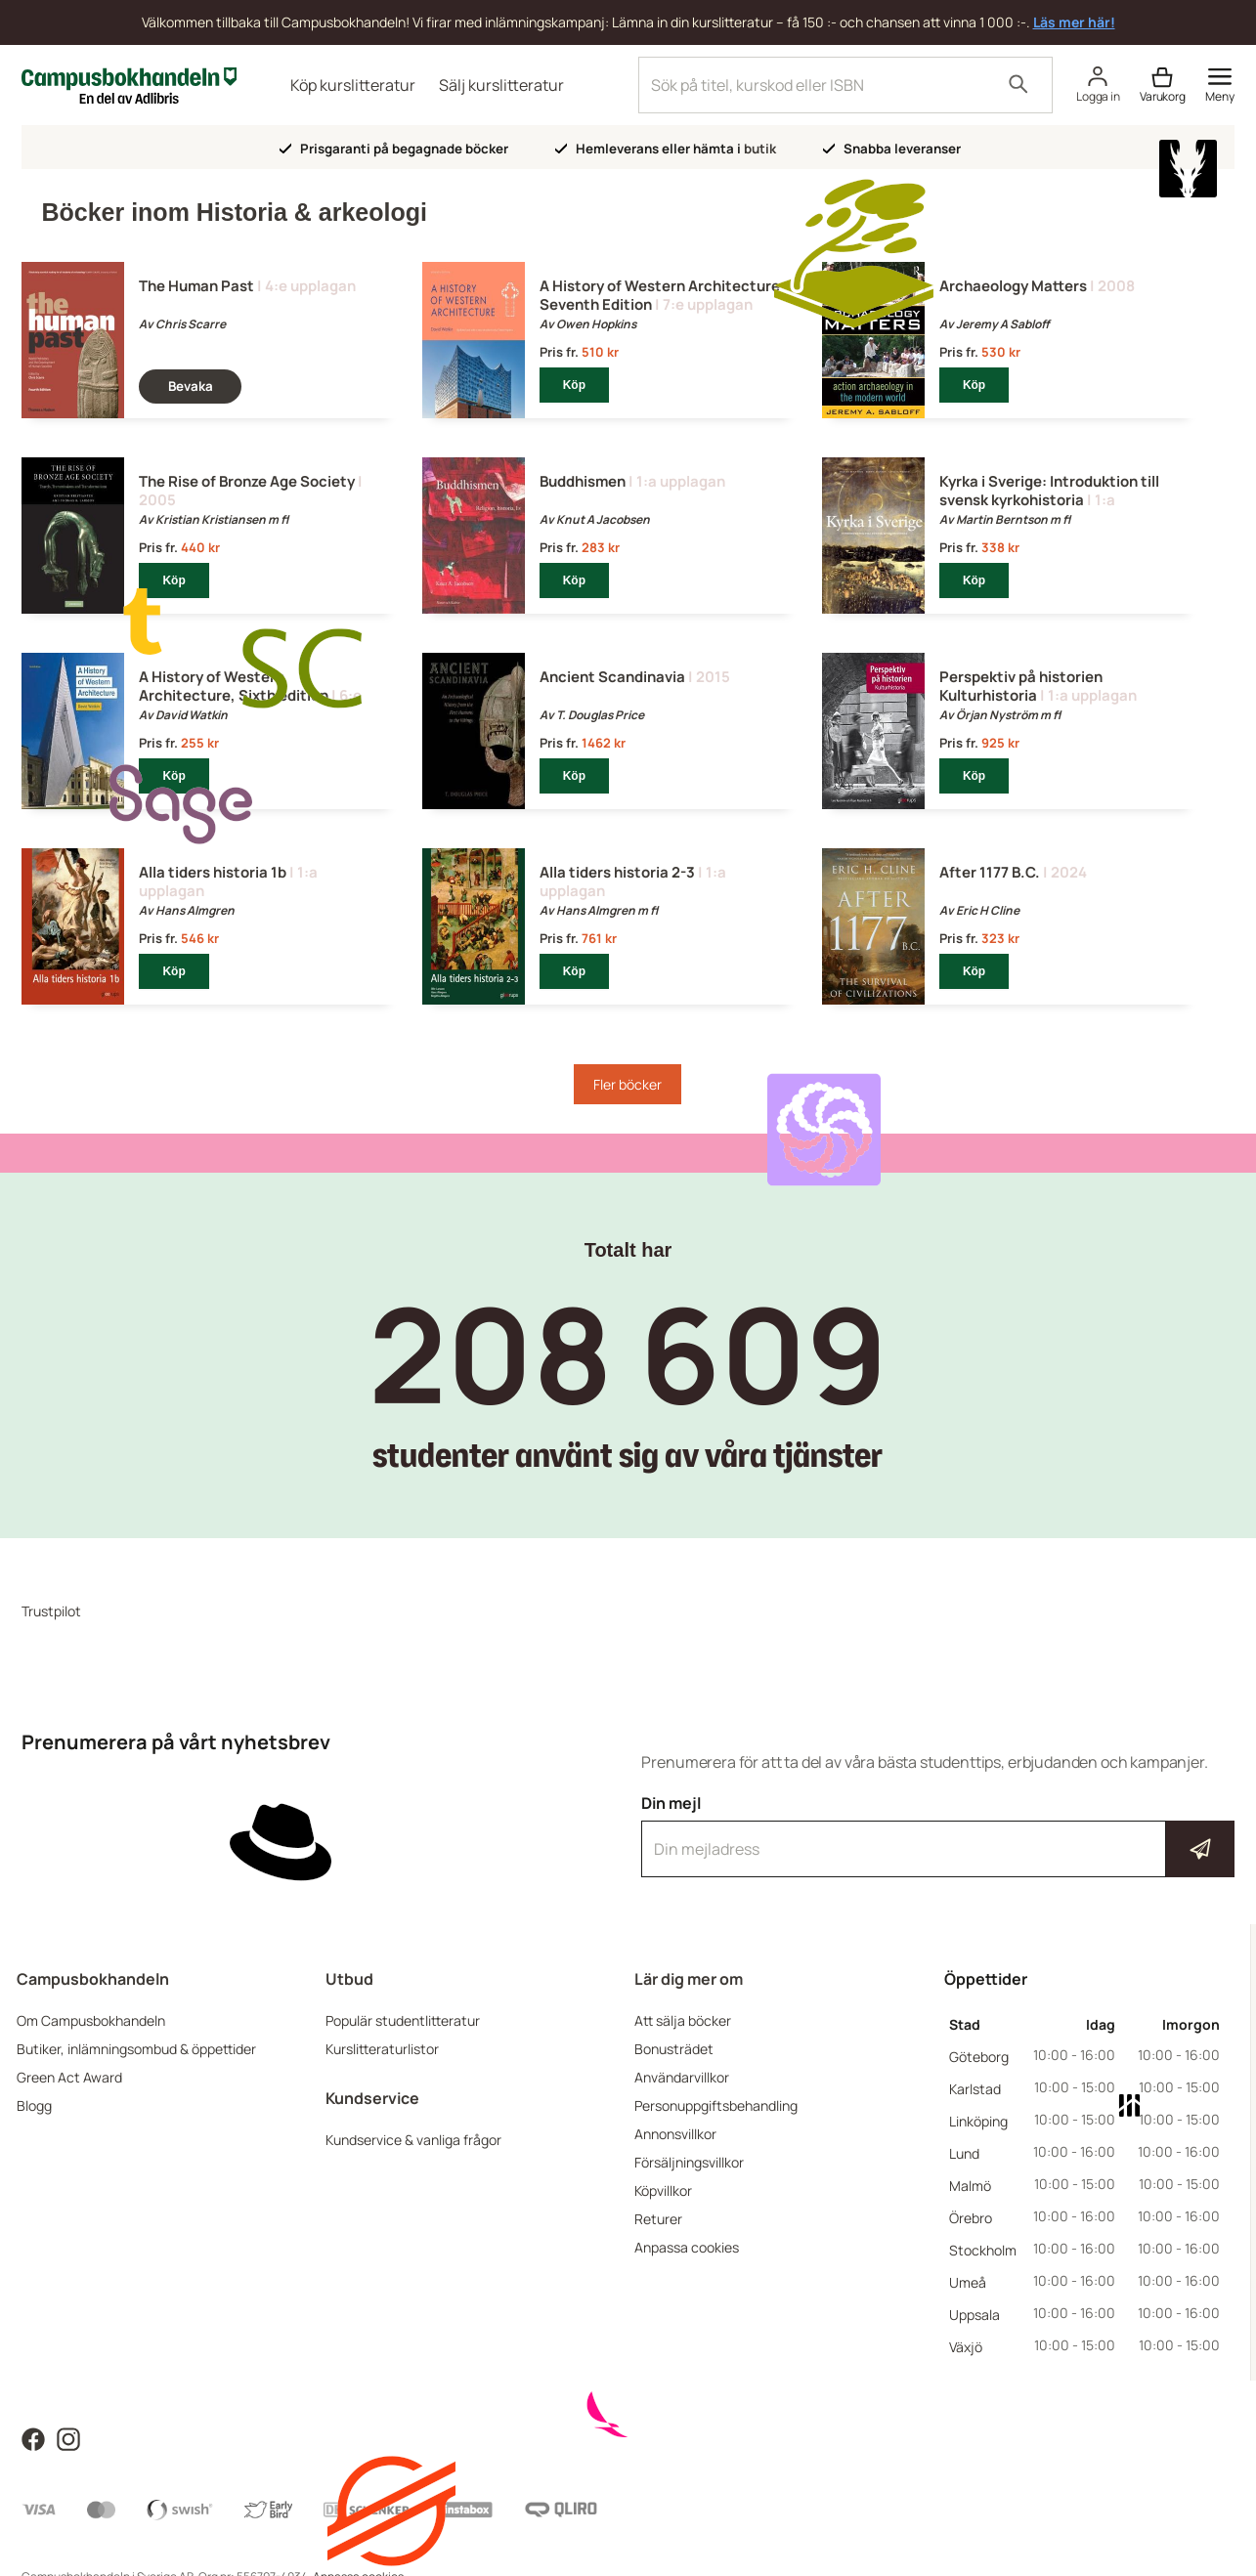 The height and width of the screenshot is (2576, 1256). What do you see at coordinates (1188, 168) in the screenshot?
I see `open dragonframe stop-motion animation software` at bounding box center [1188, 168].